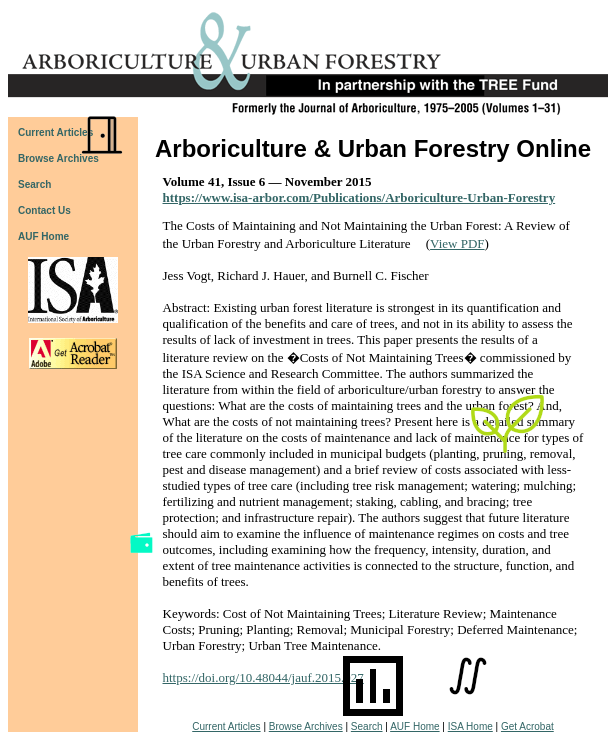  Describe the element at coordinates (102, 135) in the screenshot. I see `log out or exit the current session` at that location.